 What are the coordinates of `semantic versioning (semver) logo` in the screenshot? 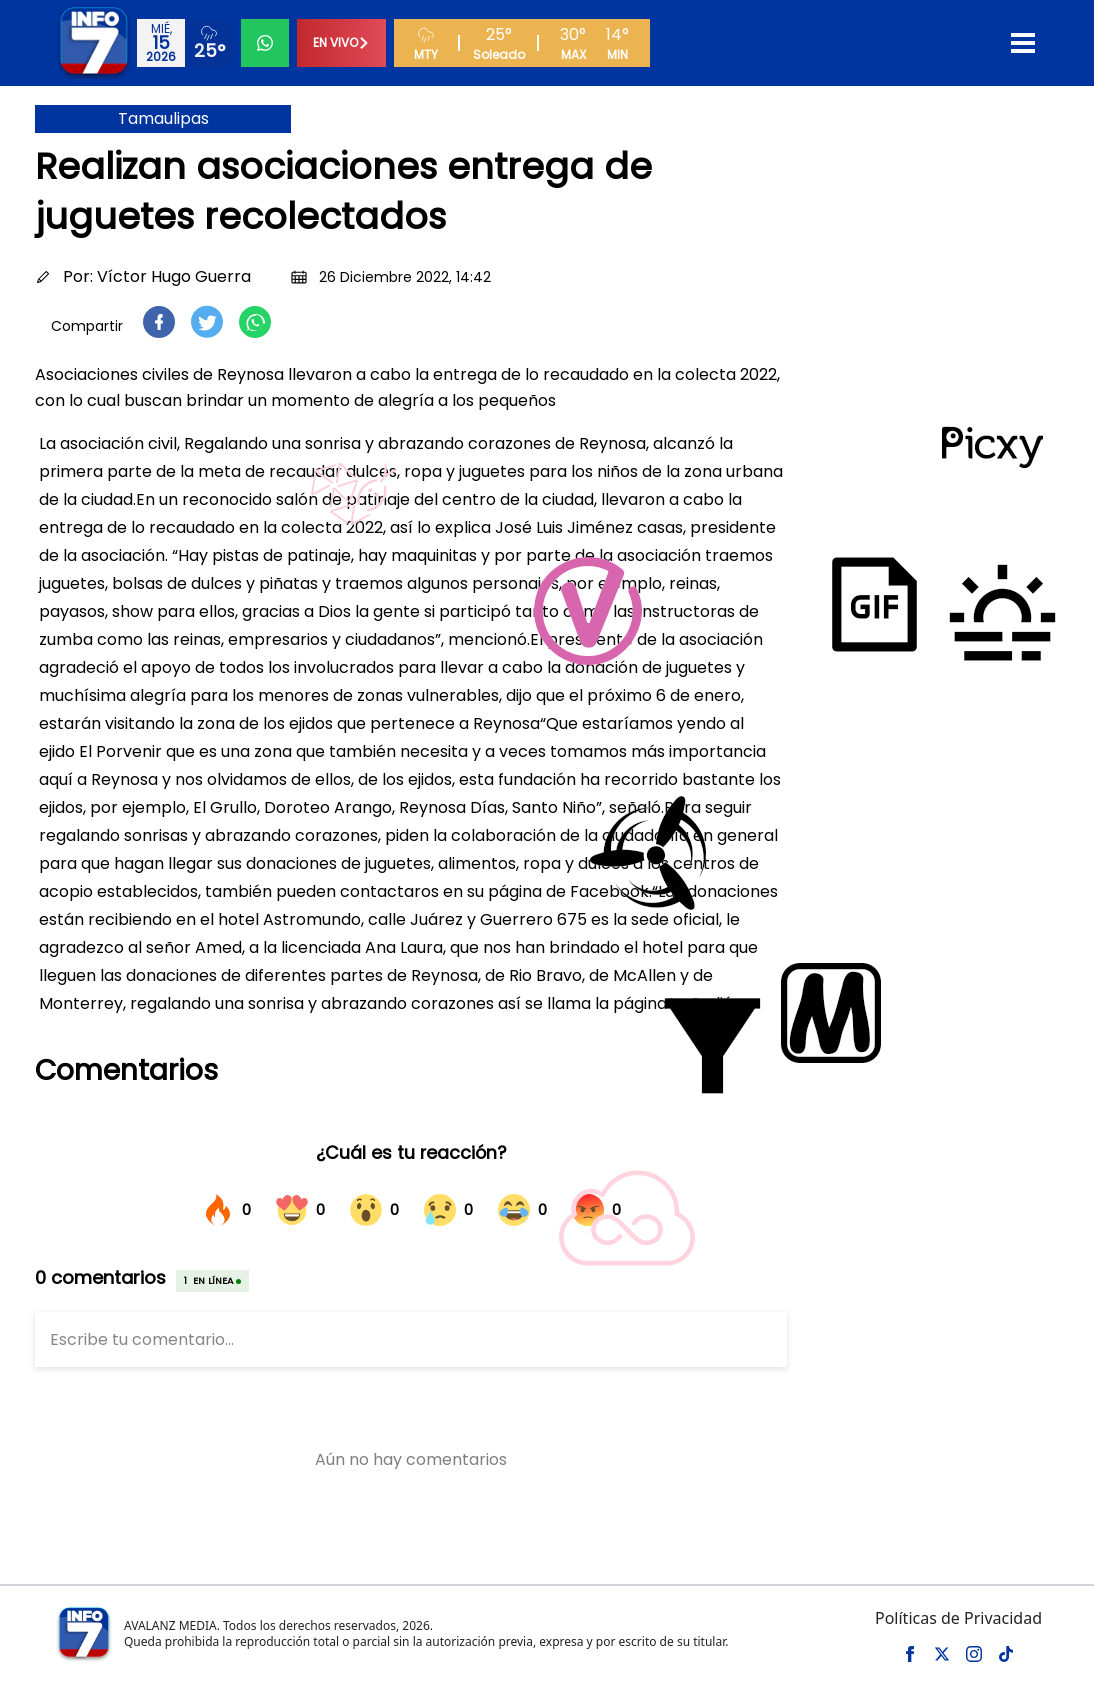 It's located at (588, 611).